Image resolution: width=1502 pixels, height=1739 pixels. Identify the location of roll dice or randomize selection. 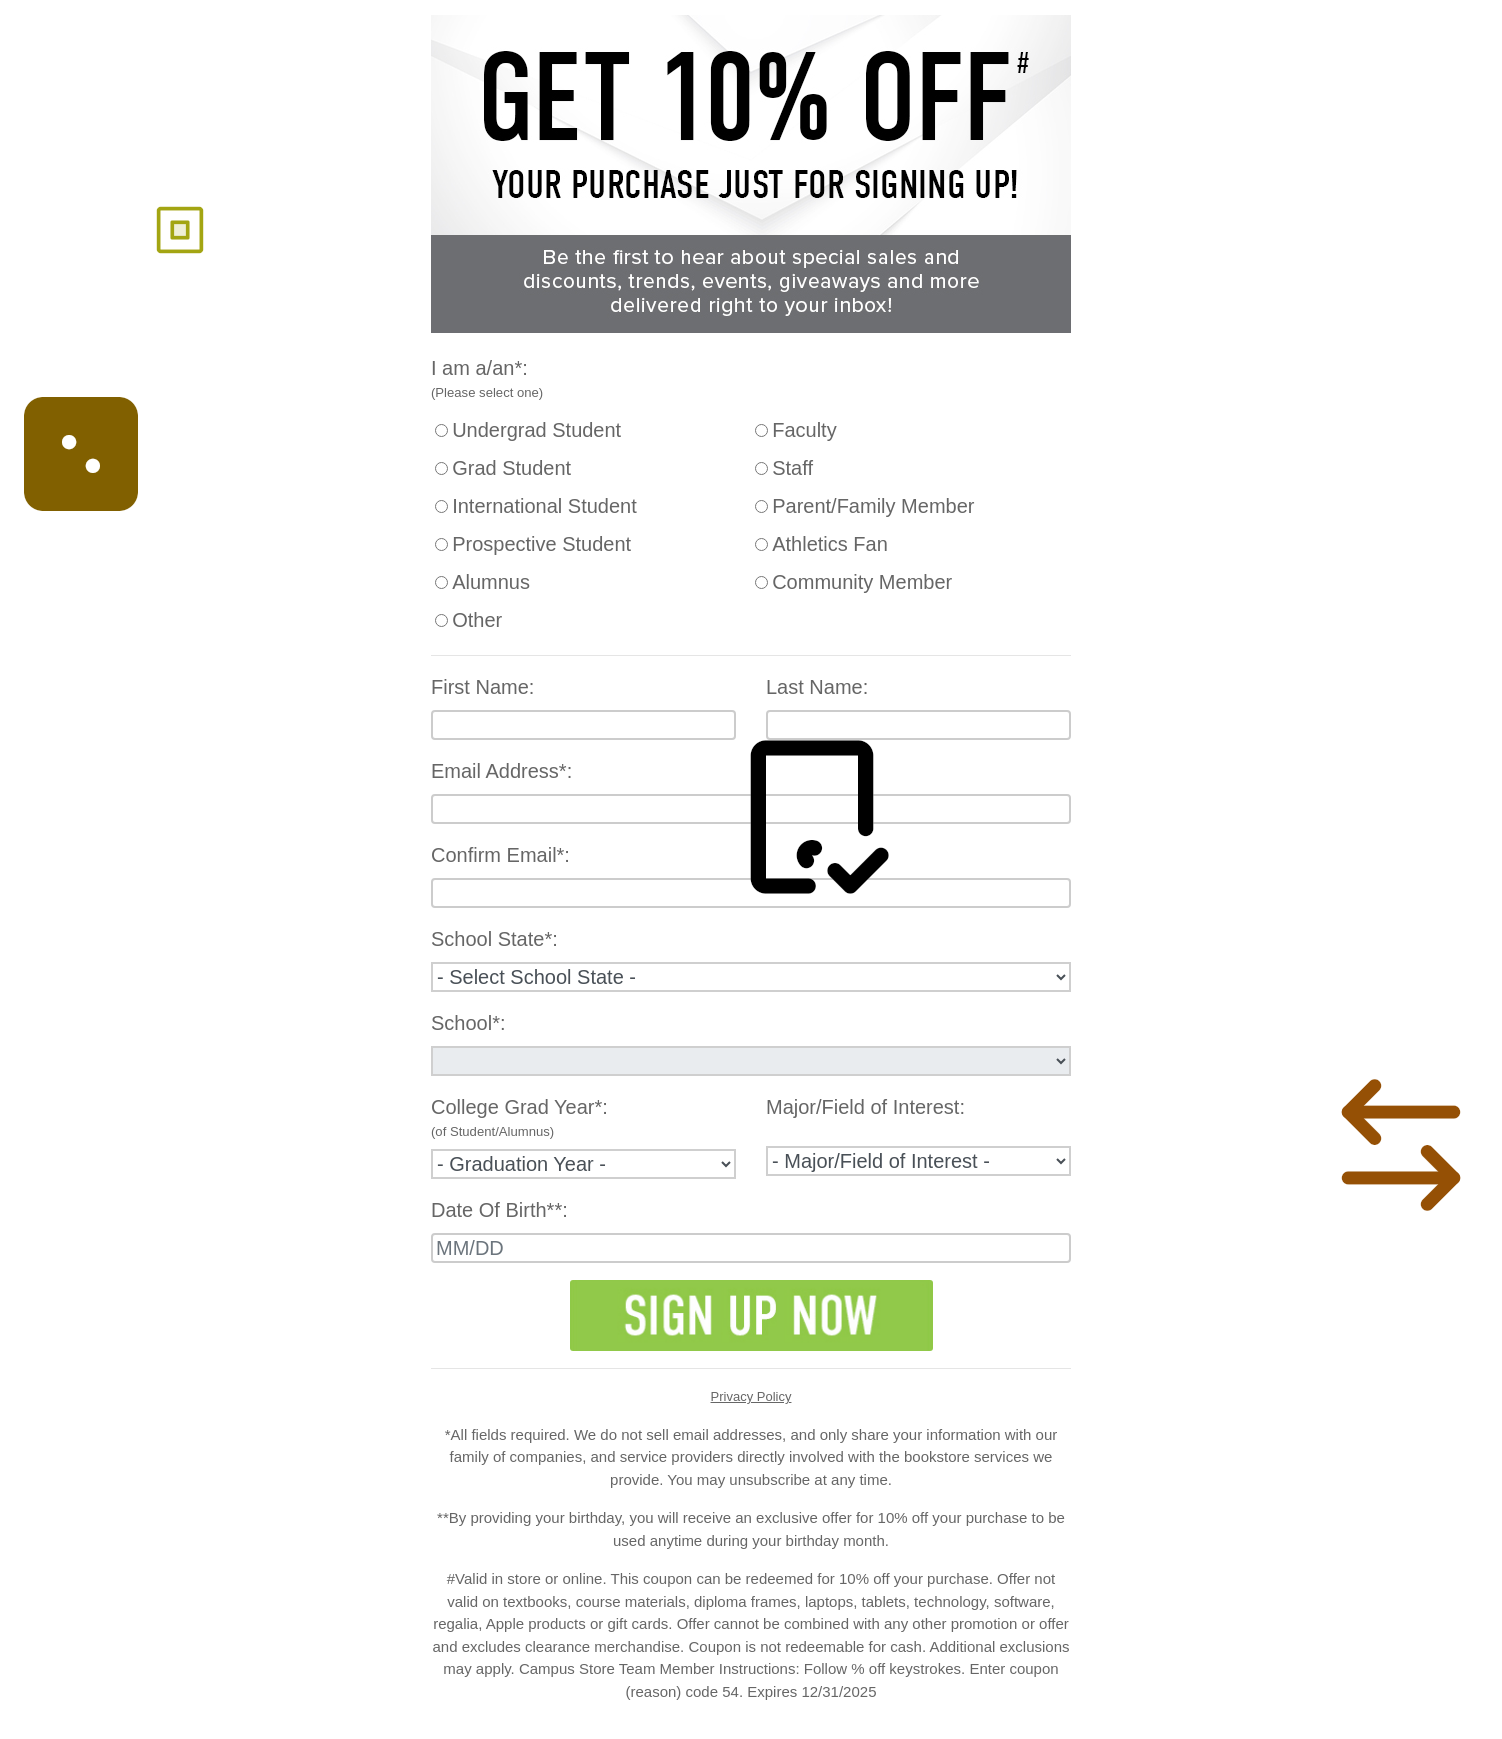
(81, 454).